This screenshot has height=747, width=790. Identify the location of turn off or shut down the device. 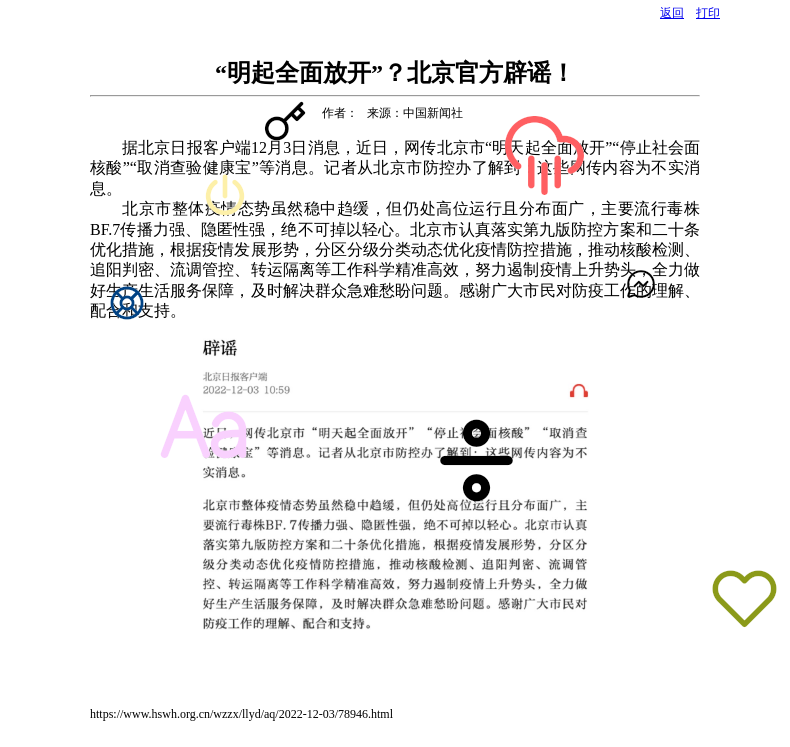
(225, 196).